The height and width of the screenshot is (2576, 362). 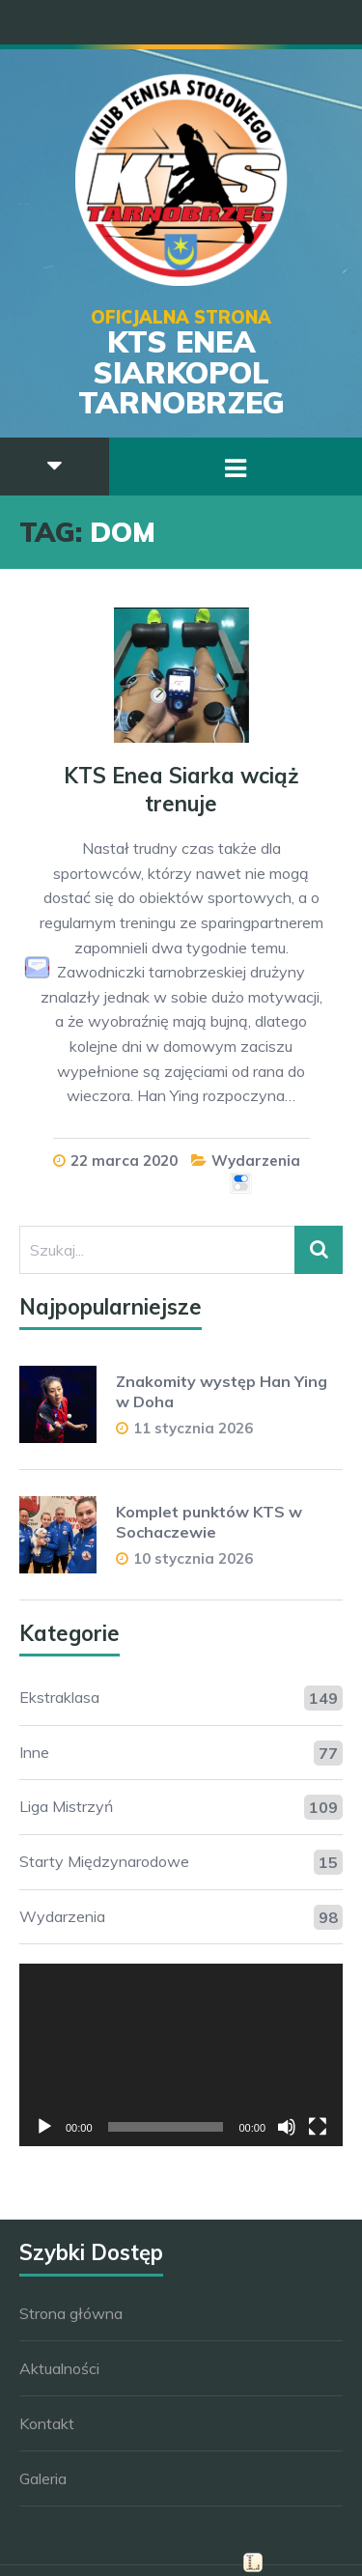 I want to click on open letterpress text editor app, so click(x=253, y=2562).